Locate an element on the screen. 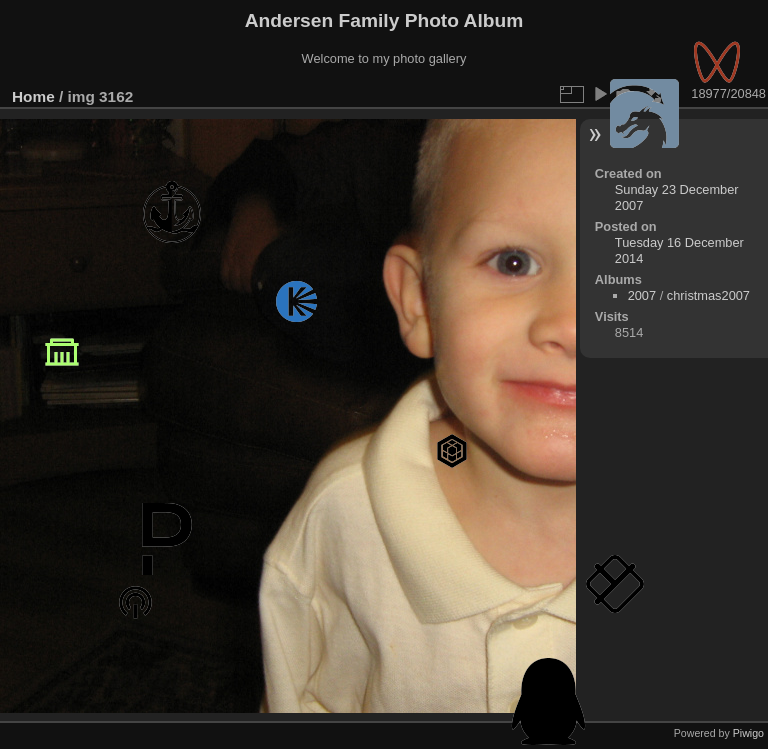 Image resolution: width=768 pixels, height=749 pixels. oxc javascript toolchain logo is located at coordinates (172, 212).